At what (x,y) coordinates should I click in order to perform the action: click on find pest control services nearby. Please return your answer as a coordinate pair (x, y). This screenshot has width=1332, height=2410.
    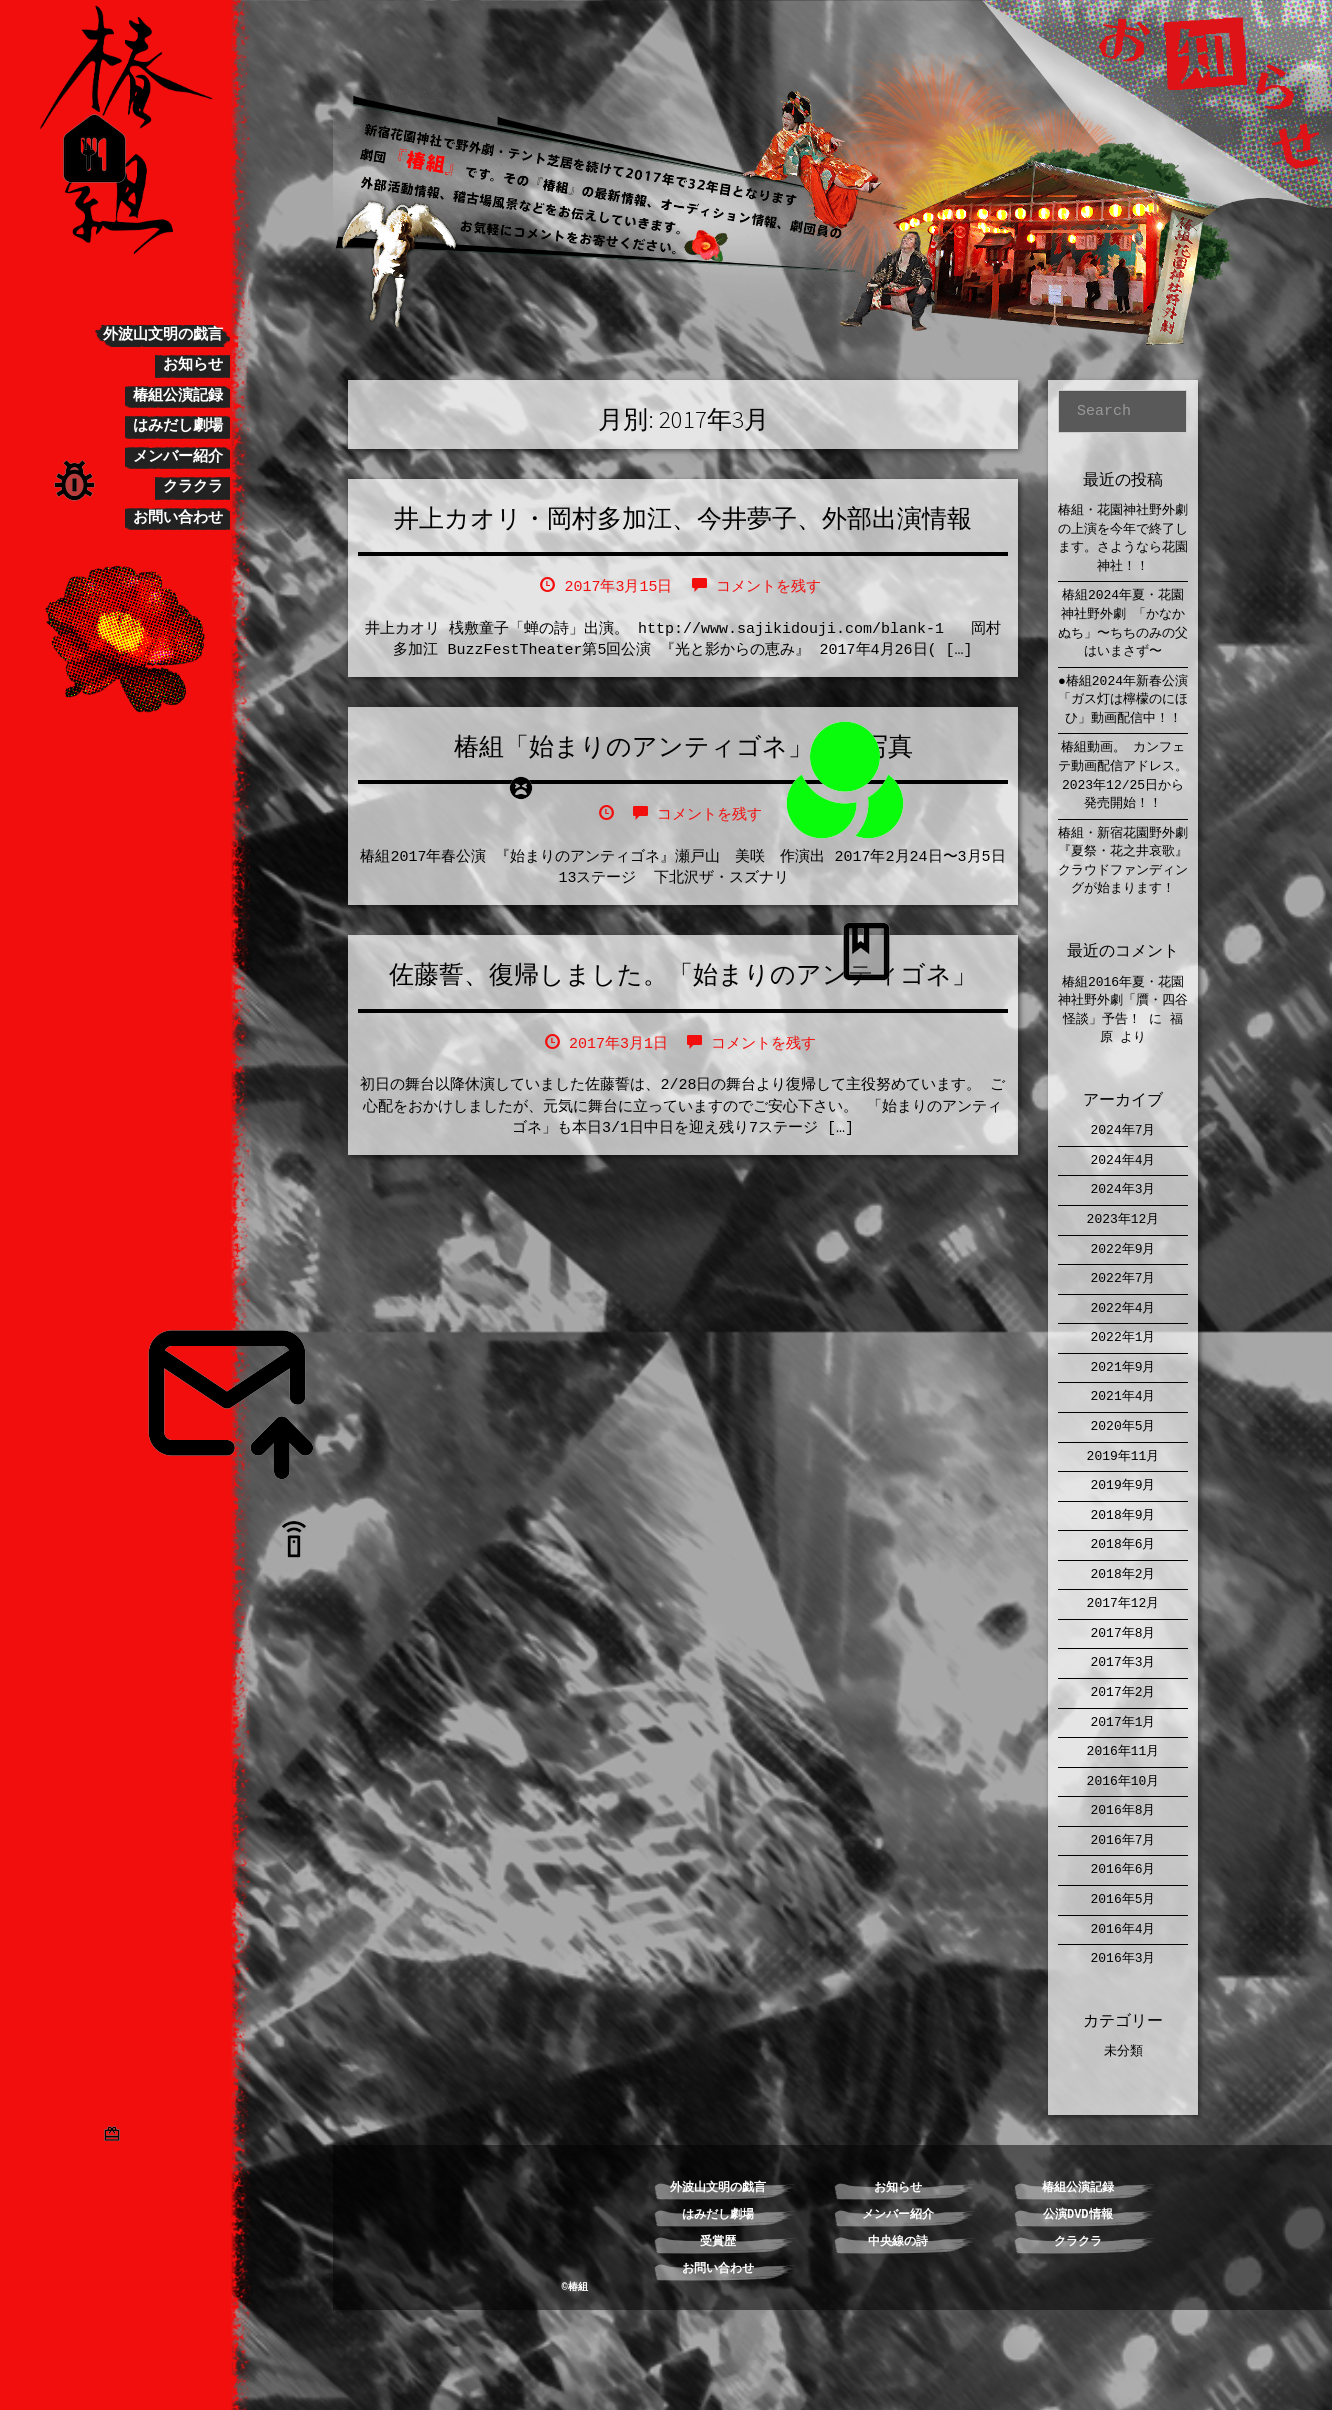
    Looking at the image, I should click on (74, 480).